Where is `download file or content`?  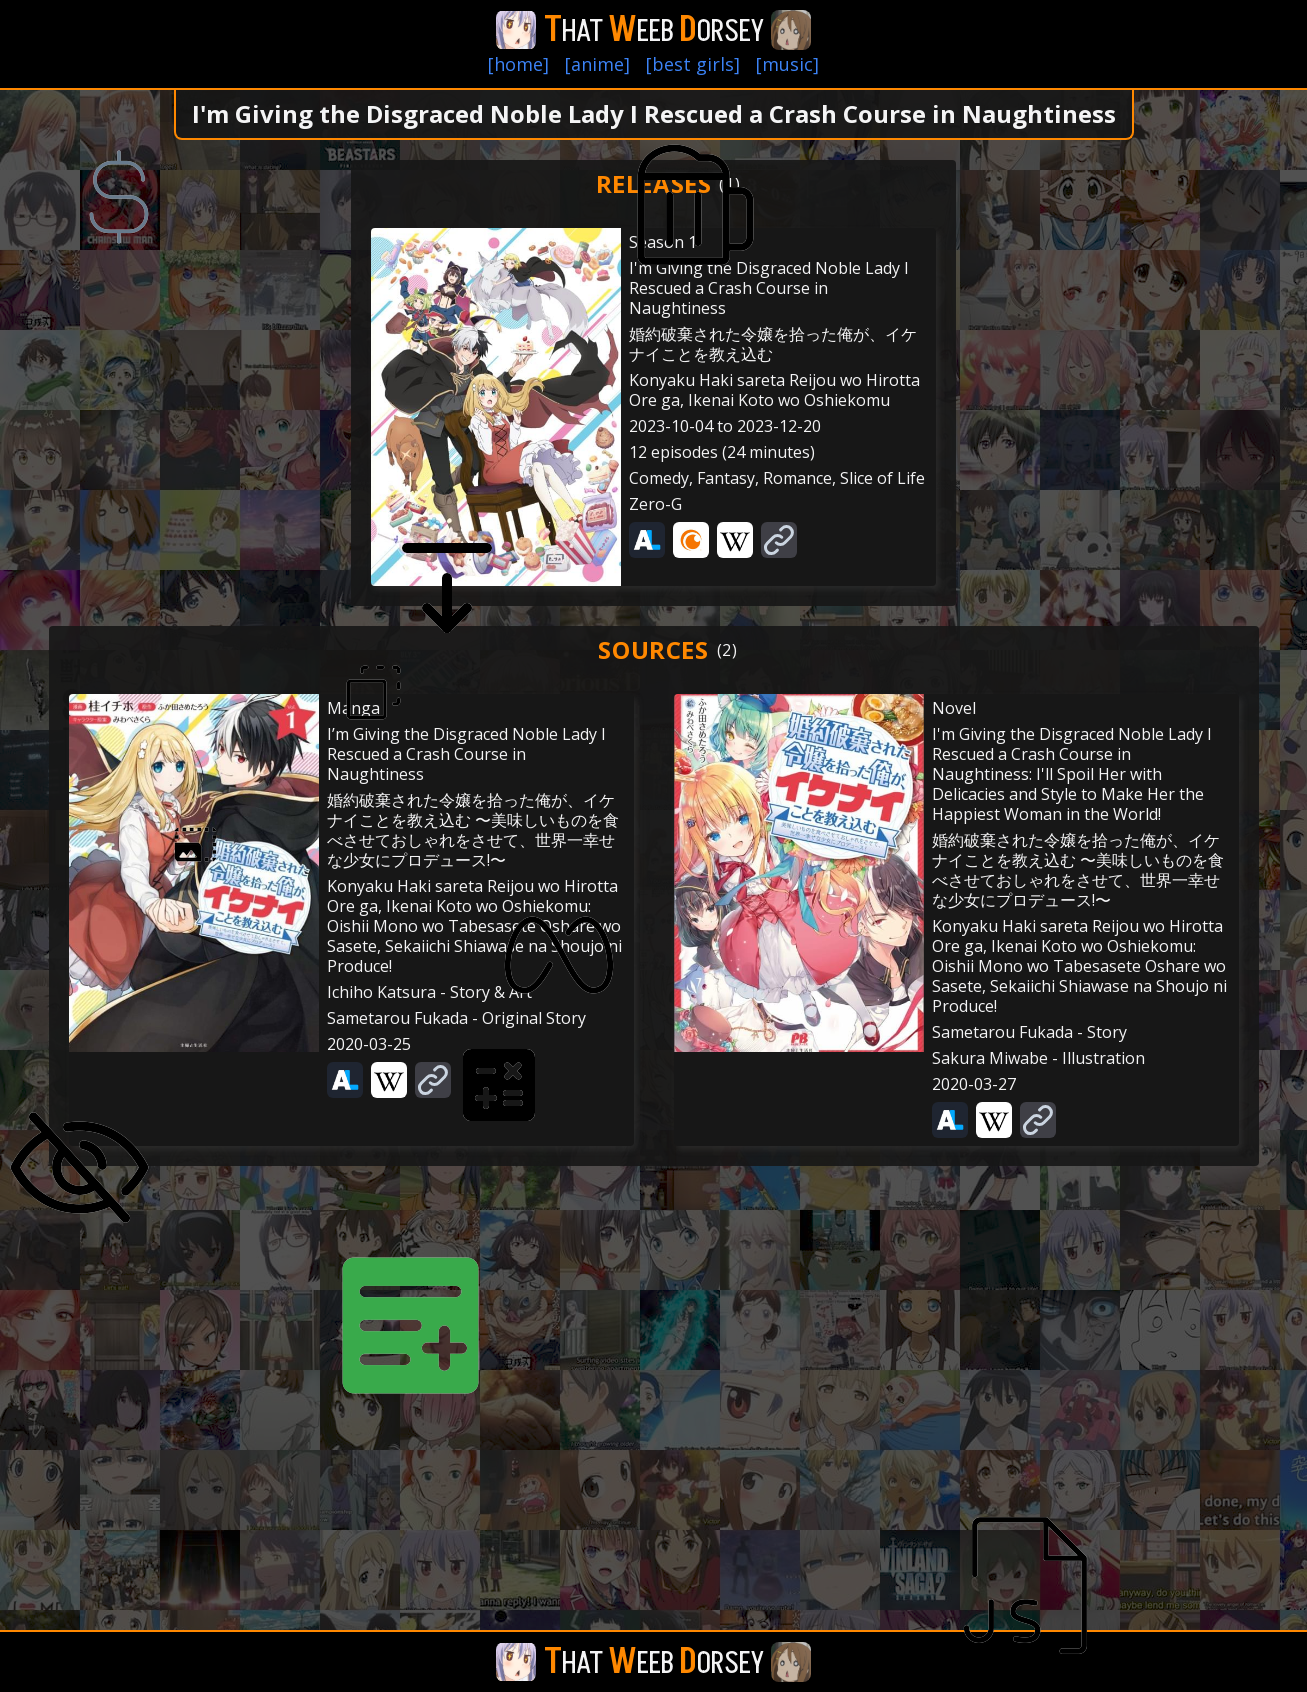
download file or content is located at coordinates (447, 588).